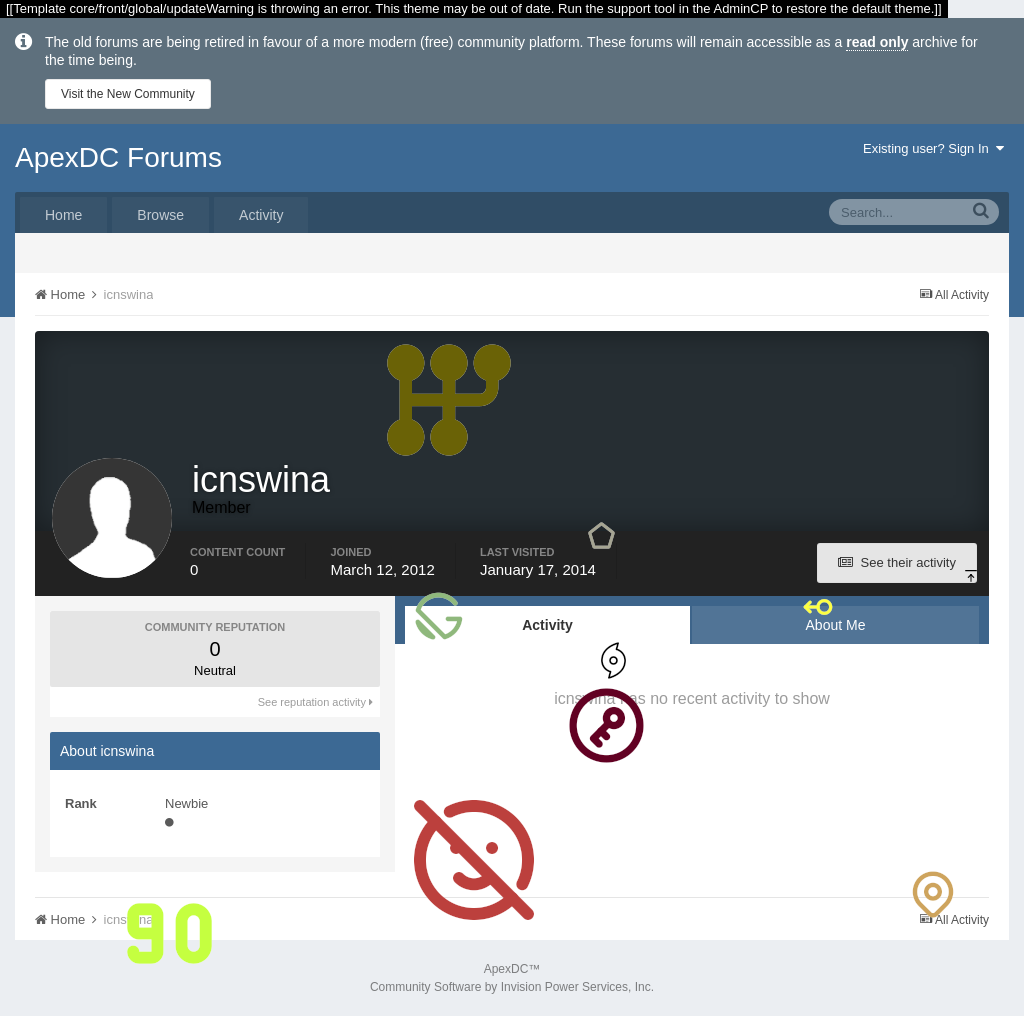  What do you see at coordinates (818, 607) in the screenshot?
I see `swipe left to dismiss or navigate back` at bounding box center [818, 607].